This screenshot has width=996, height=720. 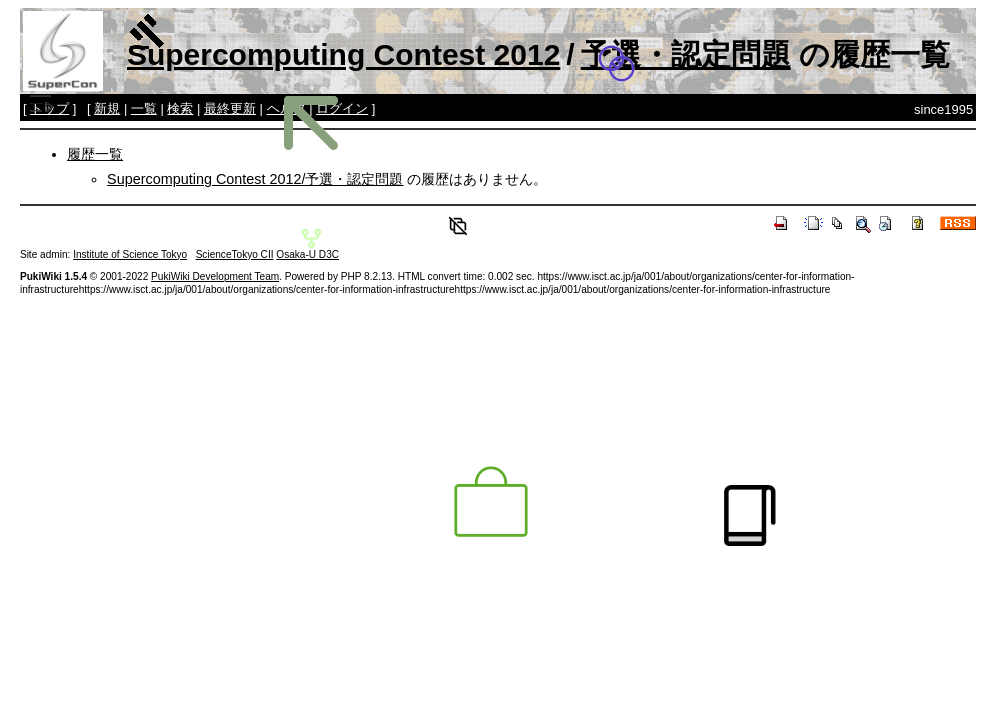 I want to click on view your shopping bag, so click(x=491, y=506).